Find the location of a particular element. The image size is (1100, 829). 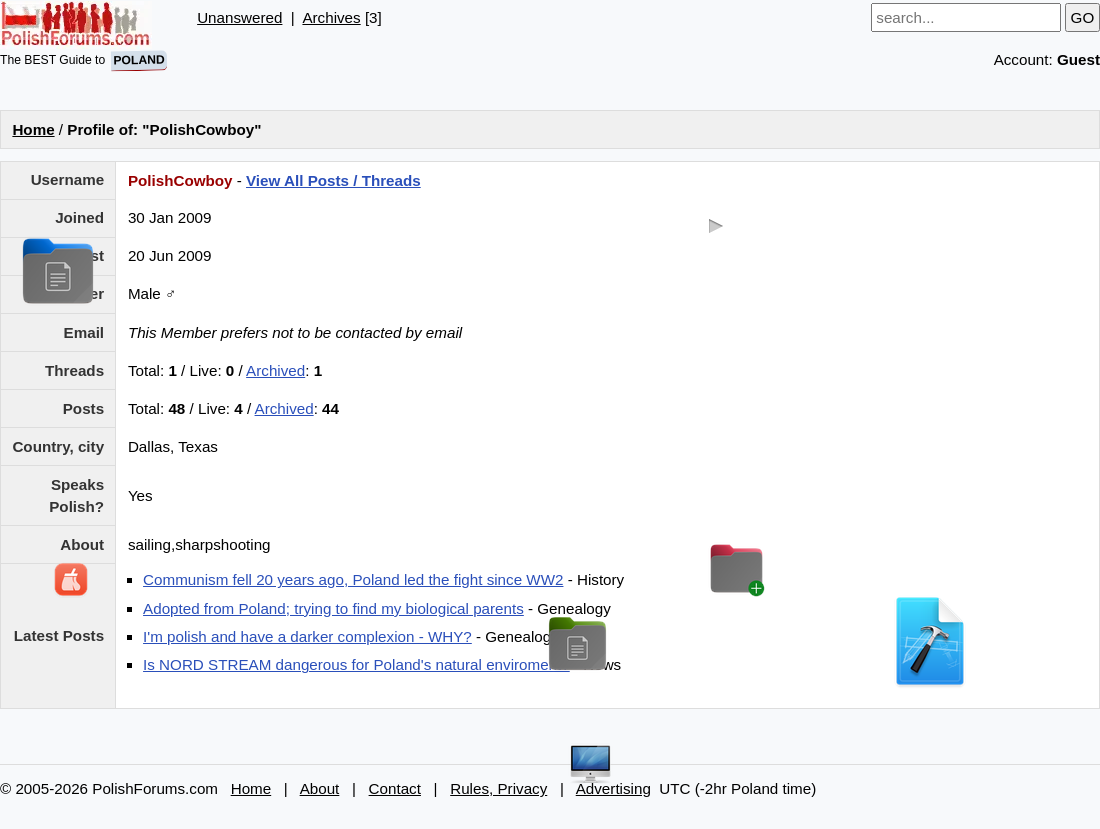

create a new folder is located at coordinates (736, 568).